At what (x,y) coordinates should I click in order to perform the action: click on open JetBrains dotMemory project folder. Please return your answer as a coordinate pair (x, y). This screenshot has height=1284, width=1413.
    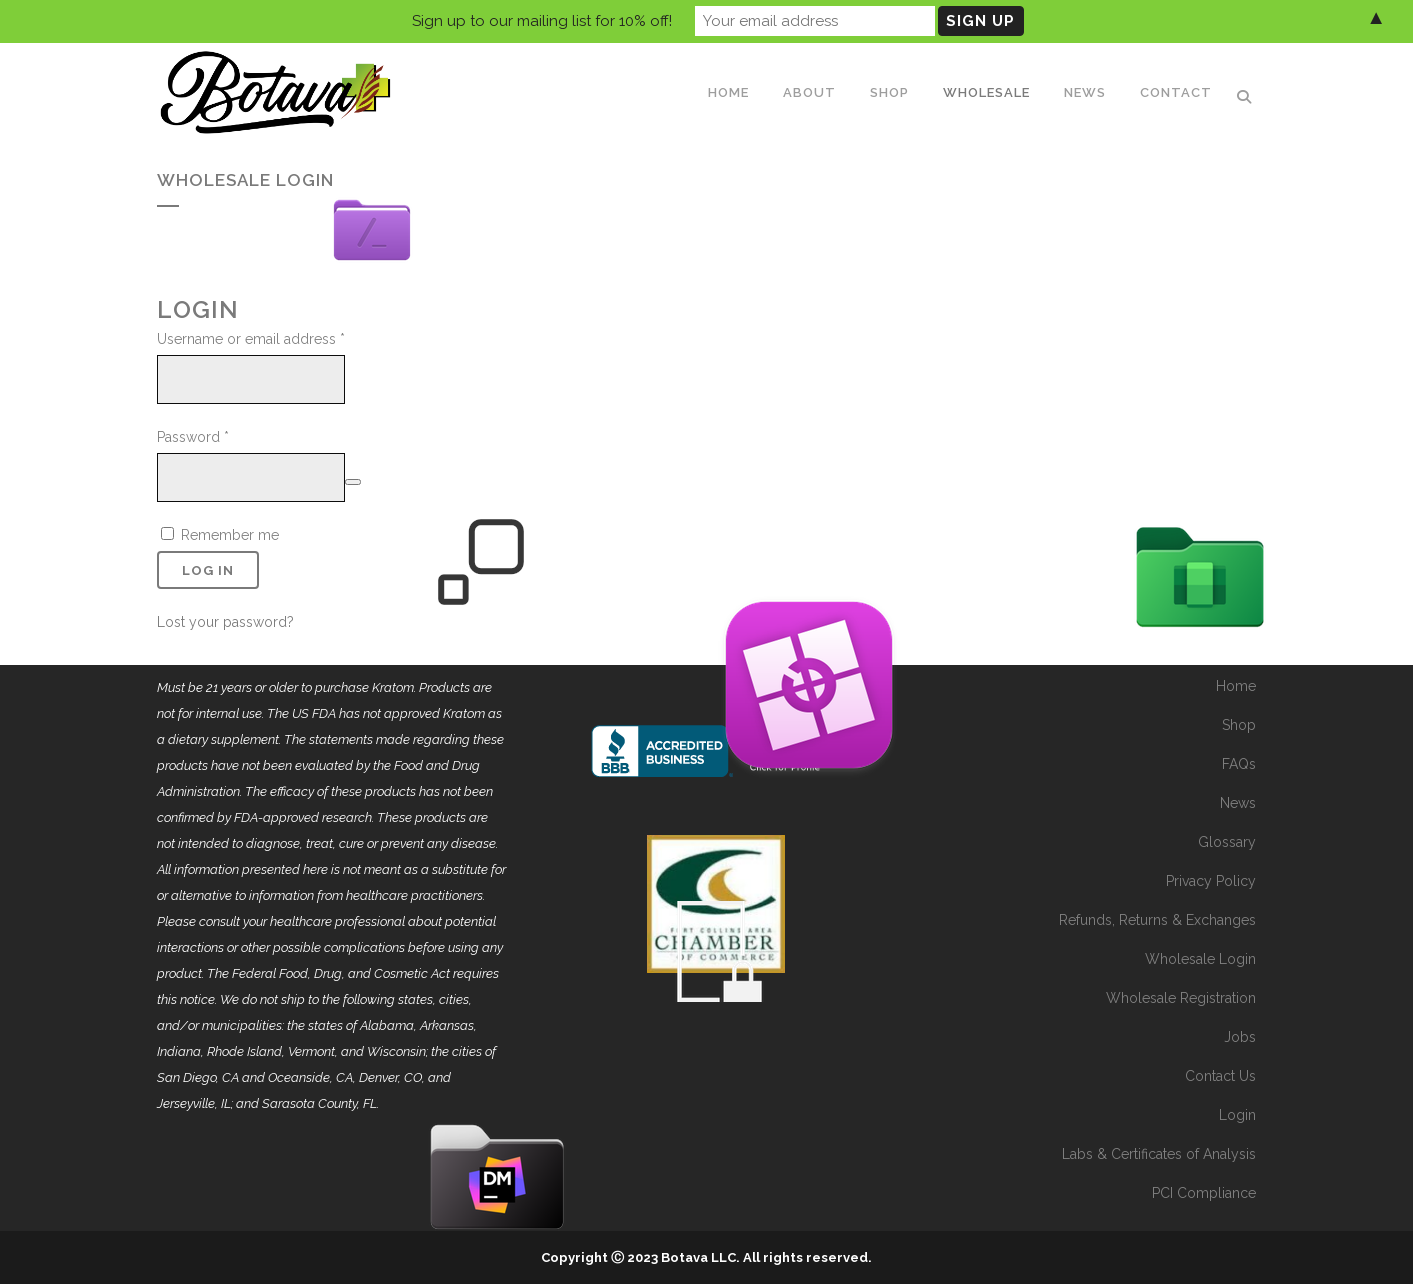
    Looking at the image, I should click on (496, 1180).